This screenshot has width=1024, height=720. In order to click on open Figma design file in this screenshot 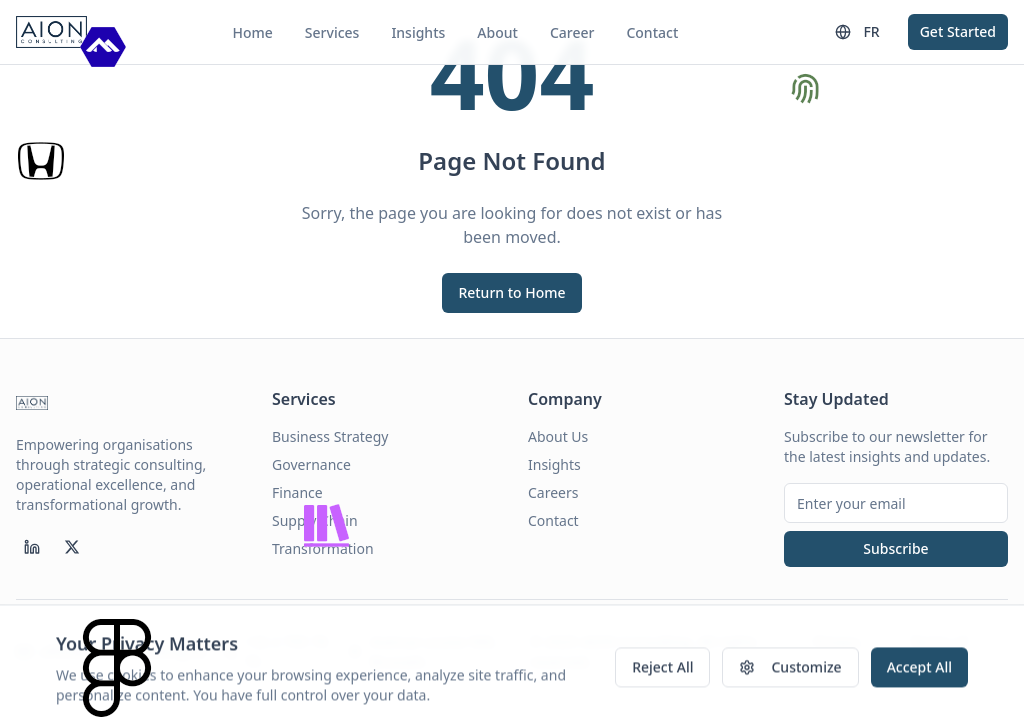, I will do `click(117, 668)`.